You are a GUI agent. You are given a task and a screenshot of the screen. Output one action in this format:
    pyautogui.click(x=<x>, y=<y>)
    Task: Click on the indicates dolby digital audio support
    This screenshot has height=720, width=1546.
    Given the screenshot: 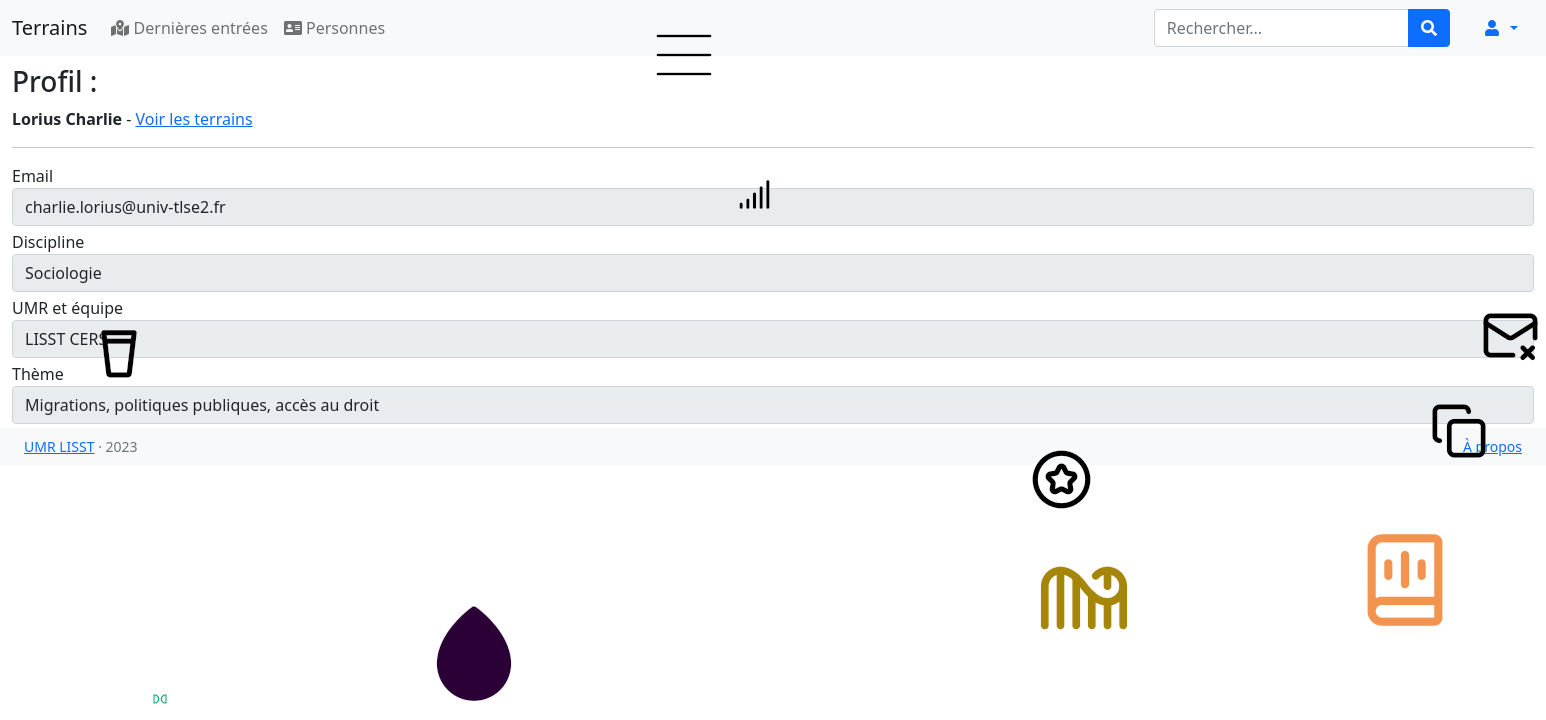 What is the action you would take?
    pyautogui.click(x=160, y=699)
    